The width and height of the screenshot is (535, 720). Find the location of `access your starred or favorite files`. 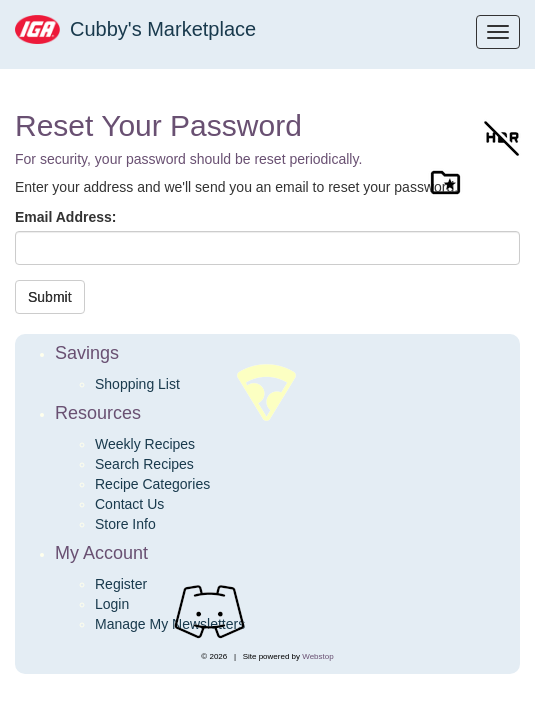

access your starred or favorite files is located at coordinates (445, 182).